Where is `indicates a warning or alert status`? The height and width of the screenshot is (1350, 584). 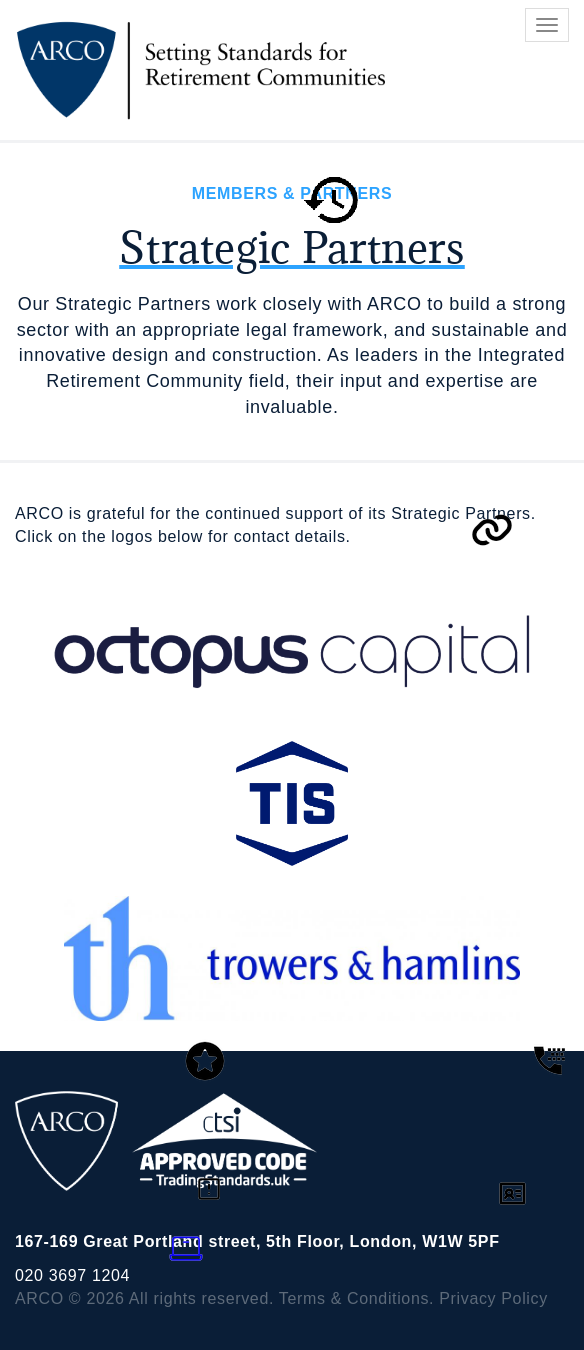
indicates a warning or alert status is located at coordinates (209, 1189).